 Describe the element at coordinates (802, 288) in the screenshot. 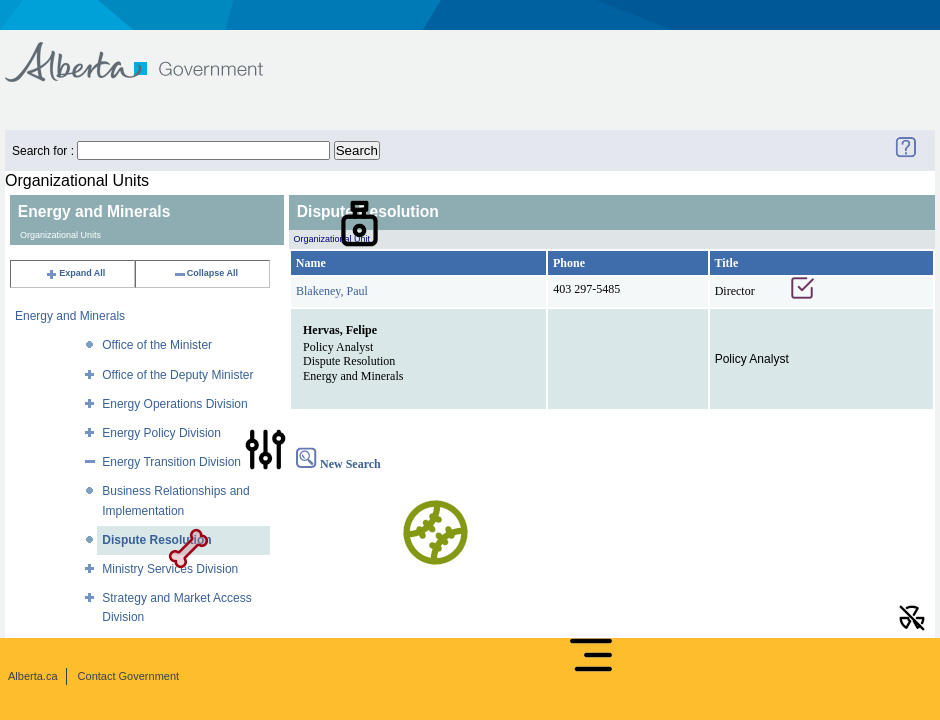

I see `mark item as complete` at that location.